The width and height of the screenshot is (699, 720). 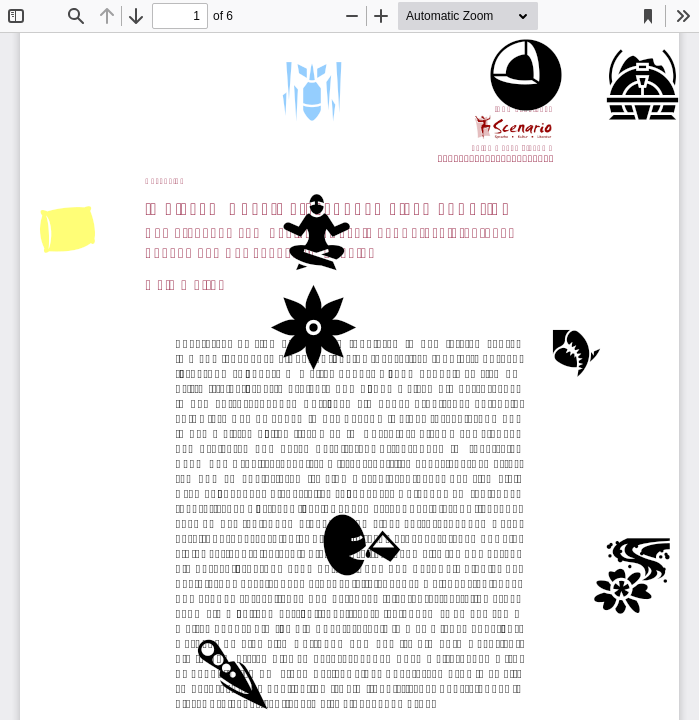 I want to click on view planetary or geological core details, so click(x=526, y=75).